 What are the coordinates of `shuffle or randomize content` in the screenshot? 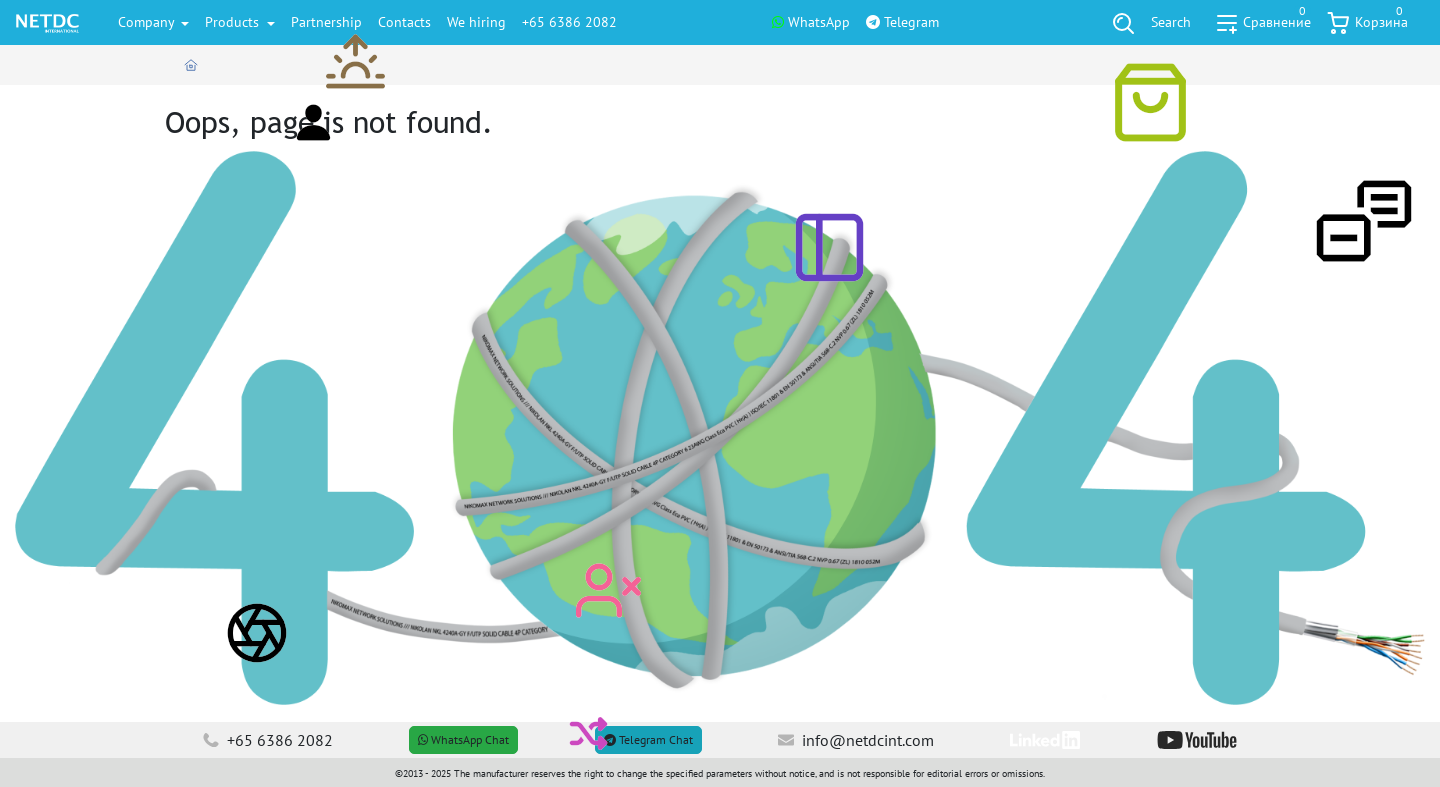 It's located at (588, 733).